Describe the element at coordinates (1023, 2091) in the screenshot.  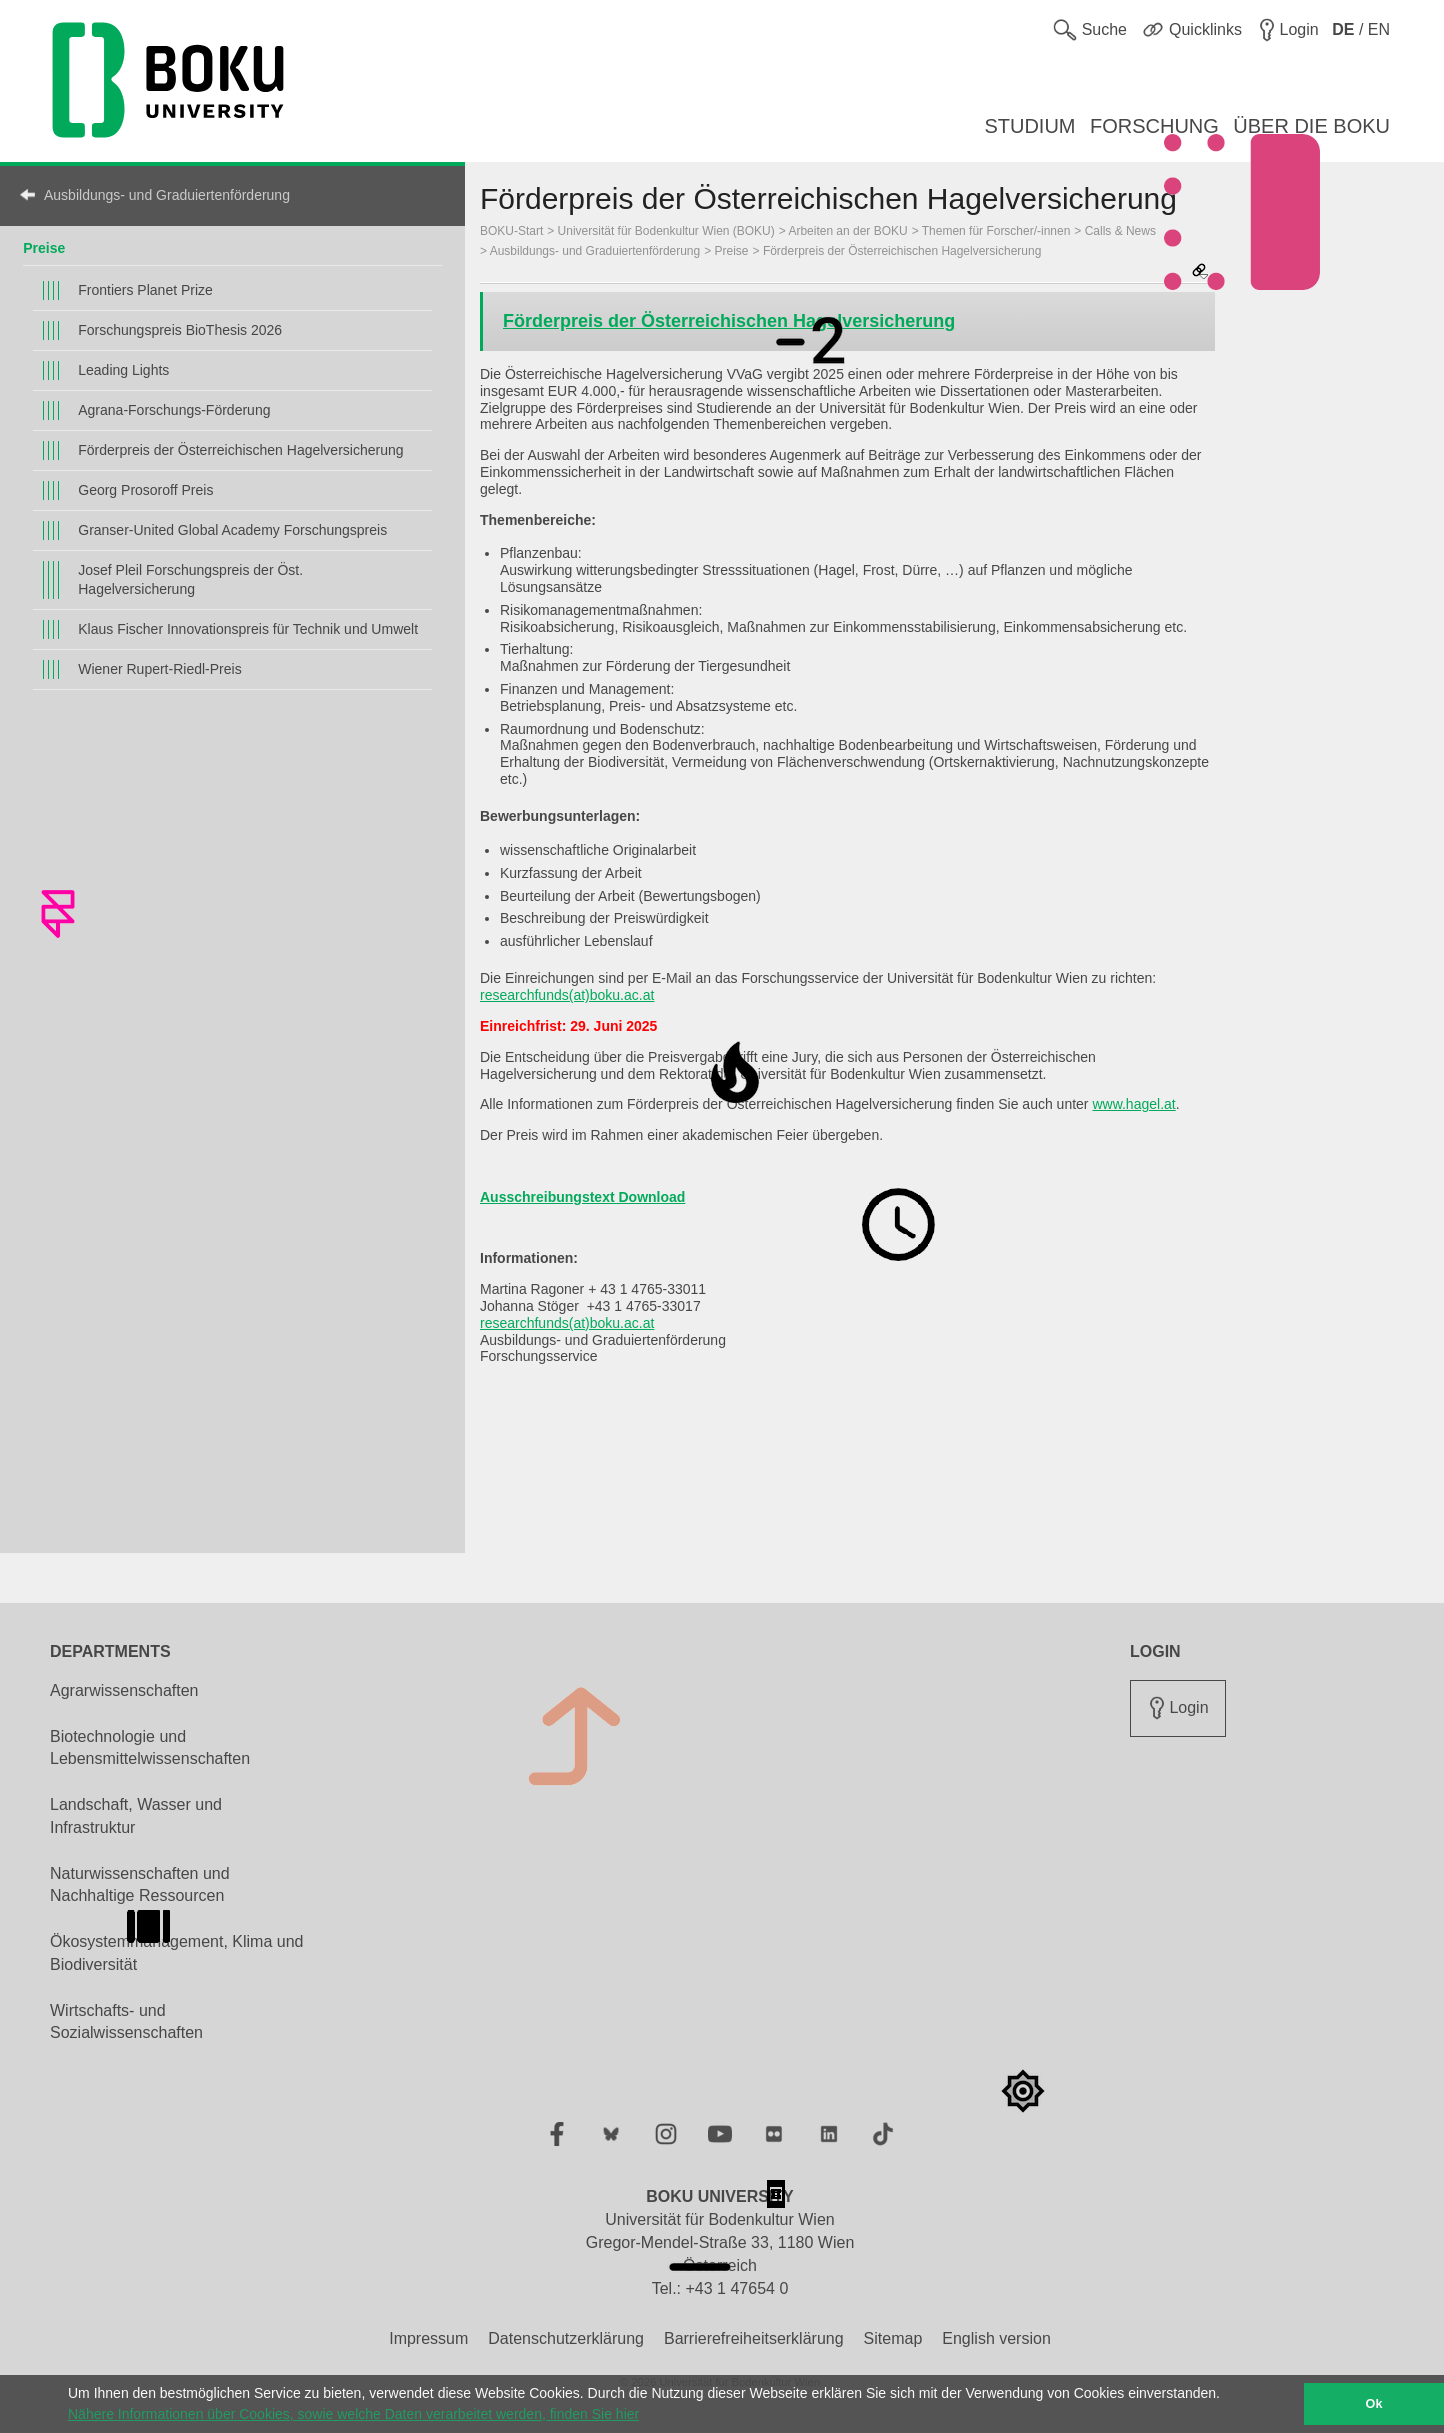
I see `adjust screen brightness settings` at that location.